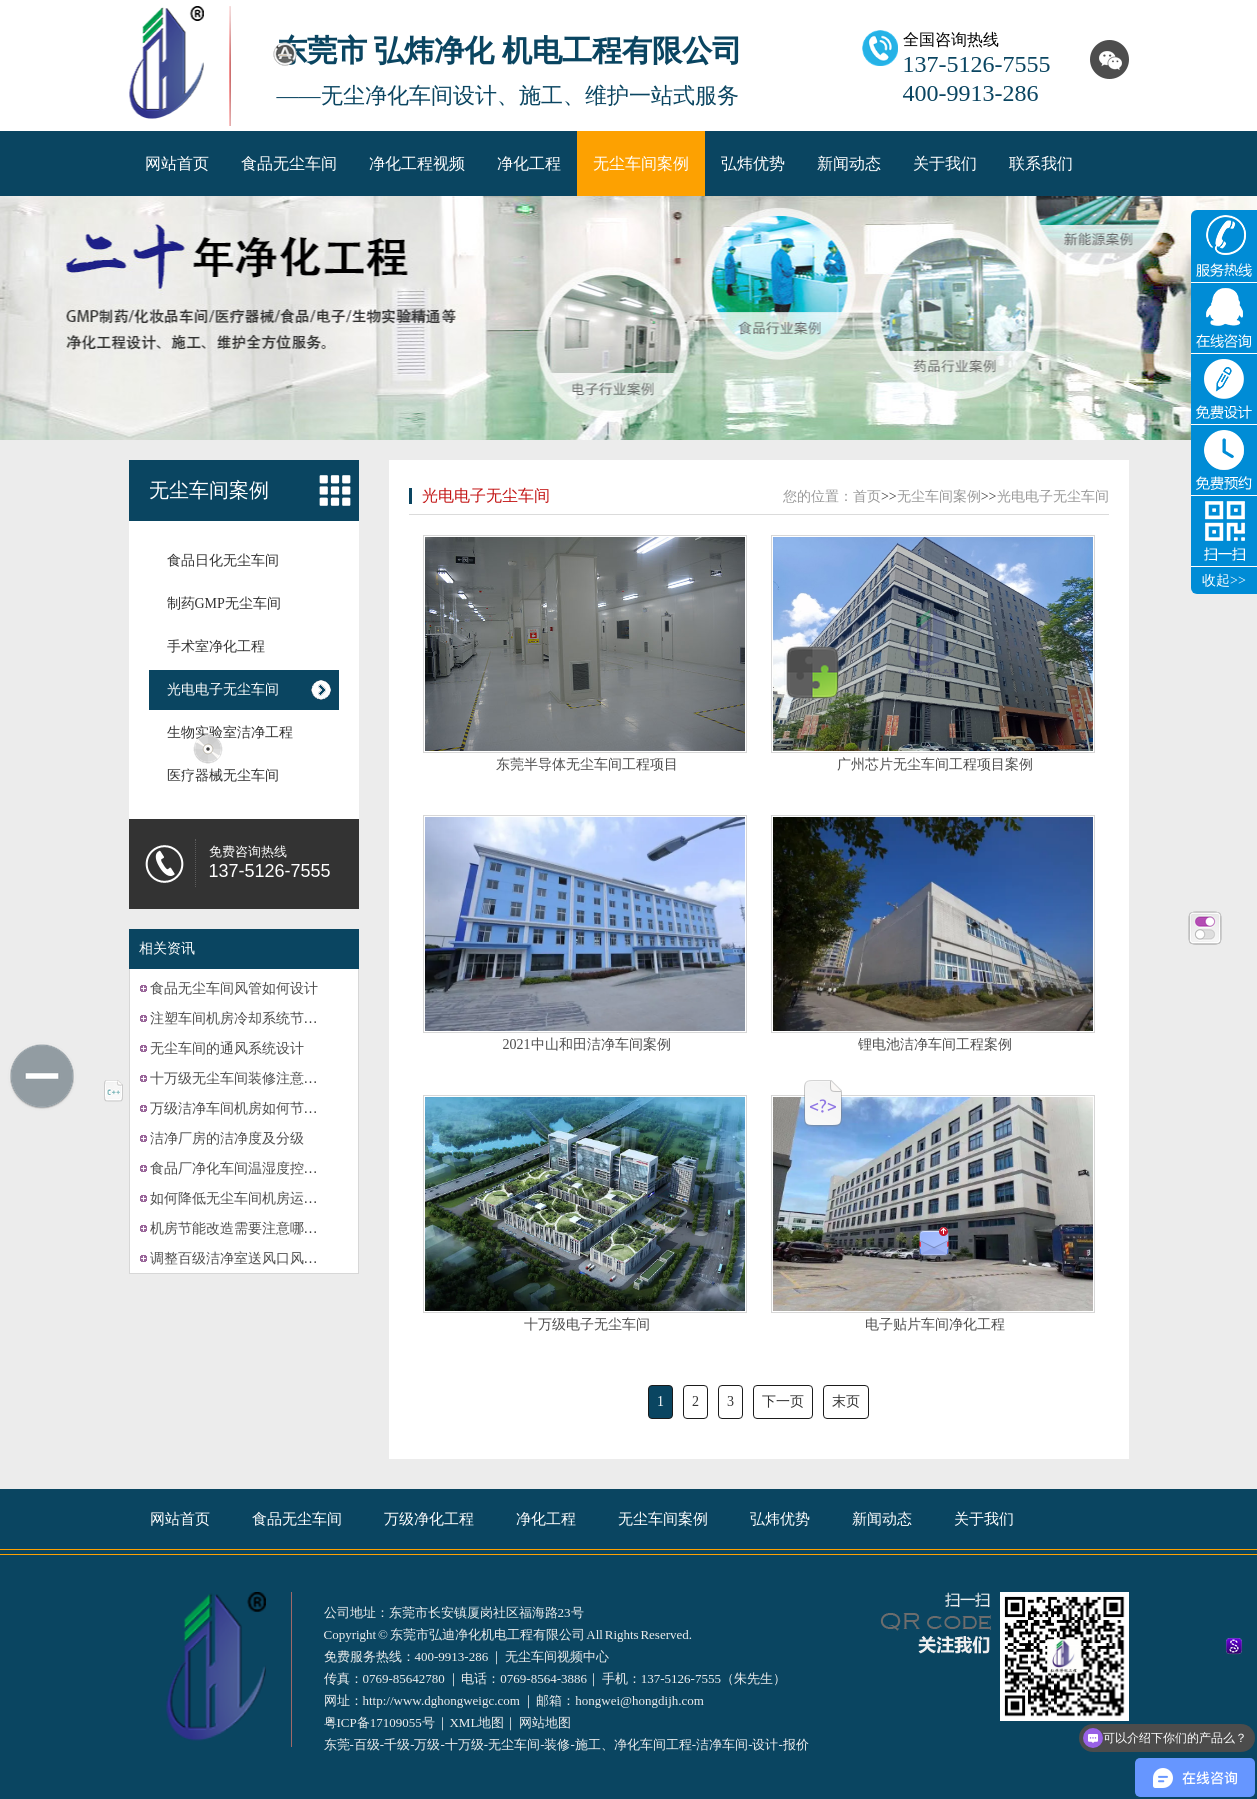  I want to click on open gnome extensions manager, so click(812, 672).